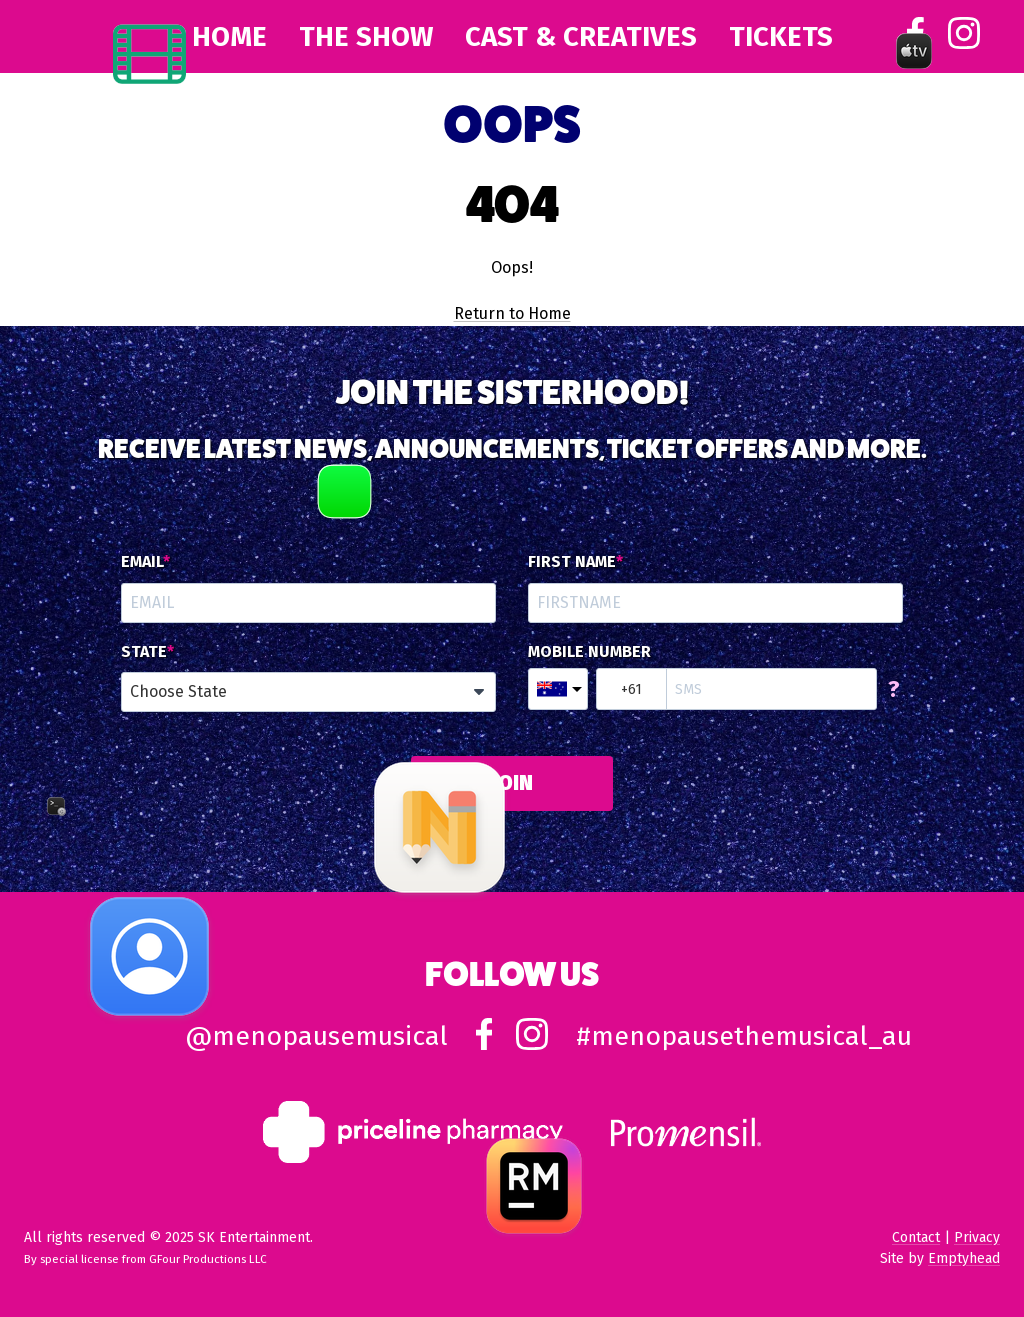 The image size is (1024, 1317). I want to click on open video player application, so click(149, 56).